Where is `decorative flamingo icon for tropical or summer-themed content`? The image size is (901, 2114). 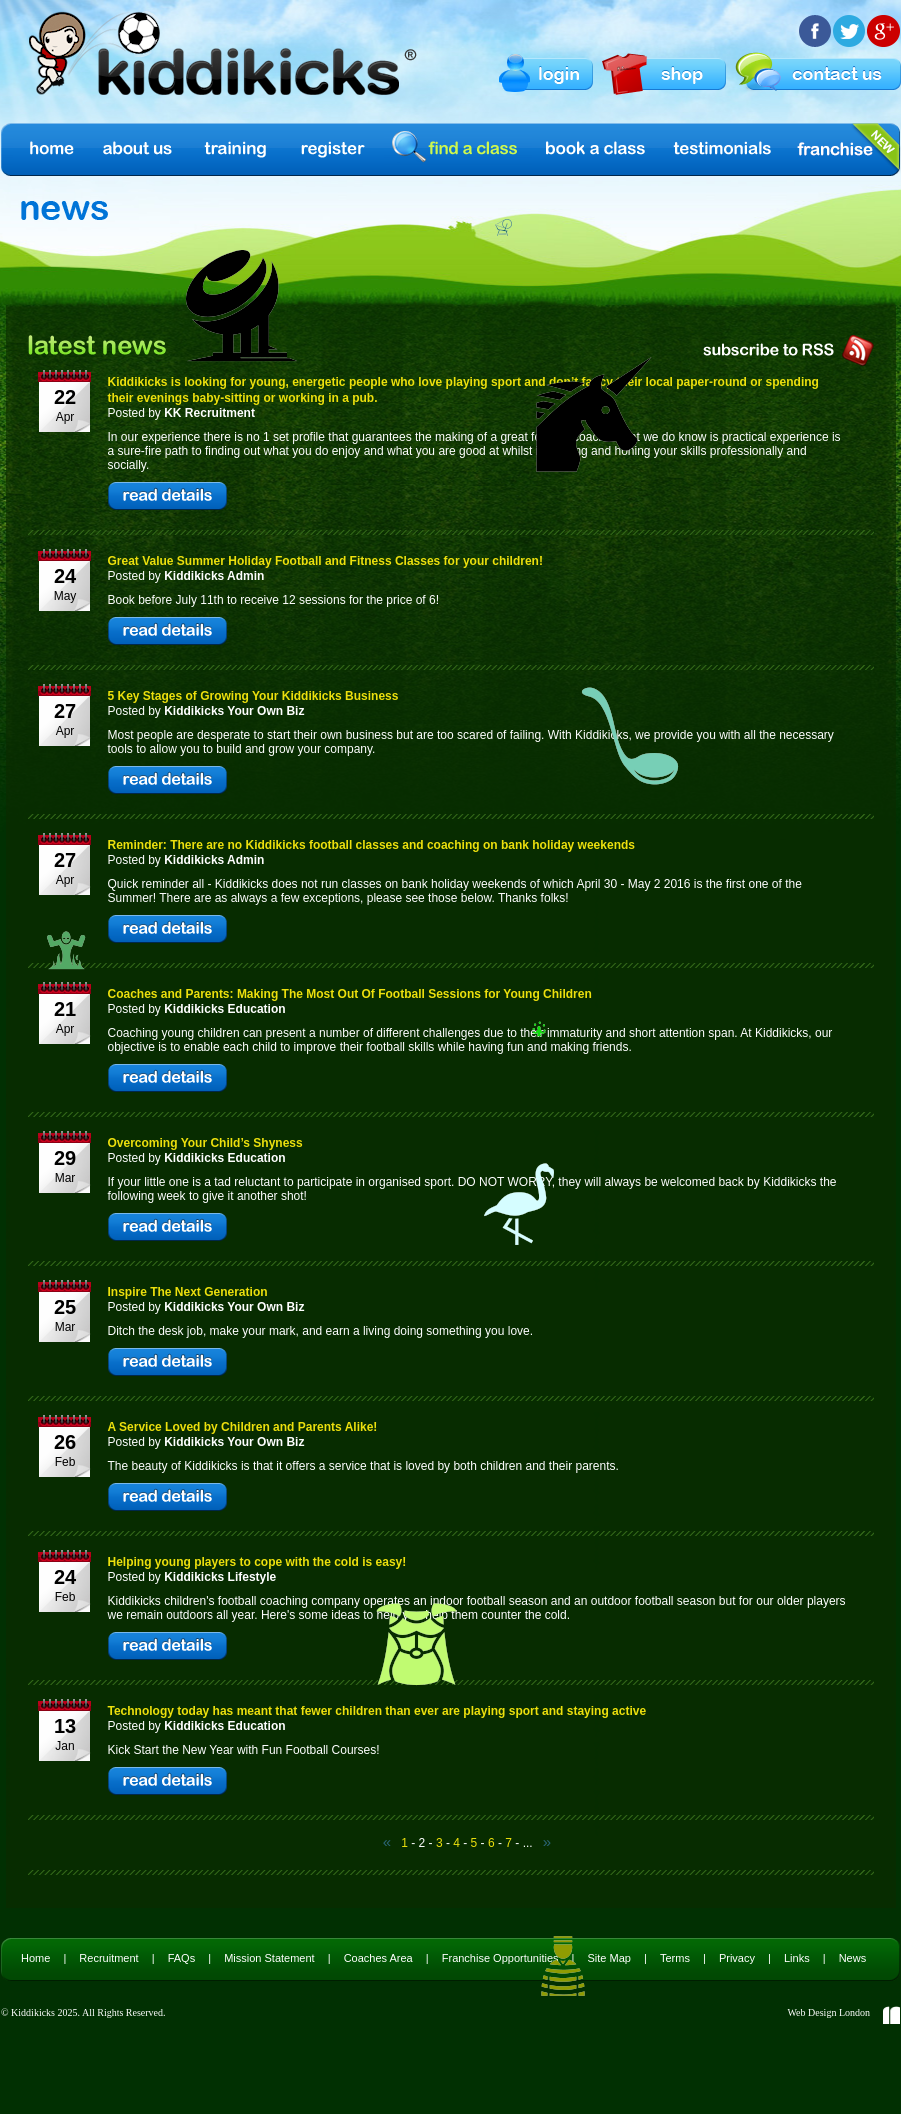 decorative flamingo icon for tropical or summer-themed content is located at coordinates (519, 1204).